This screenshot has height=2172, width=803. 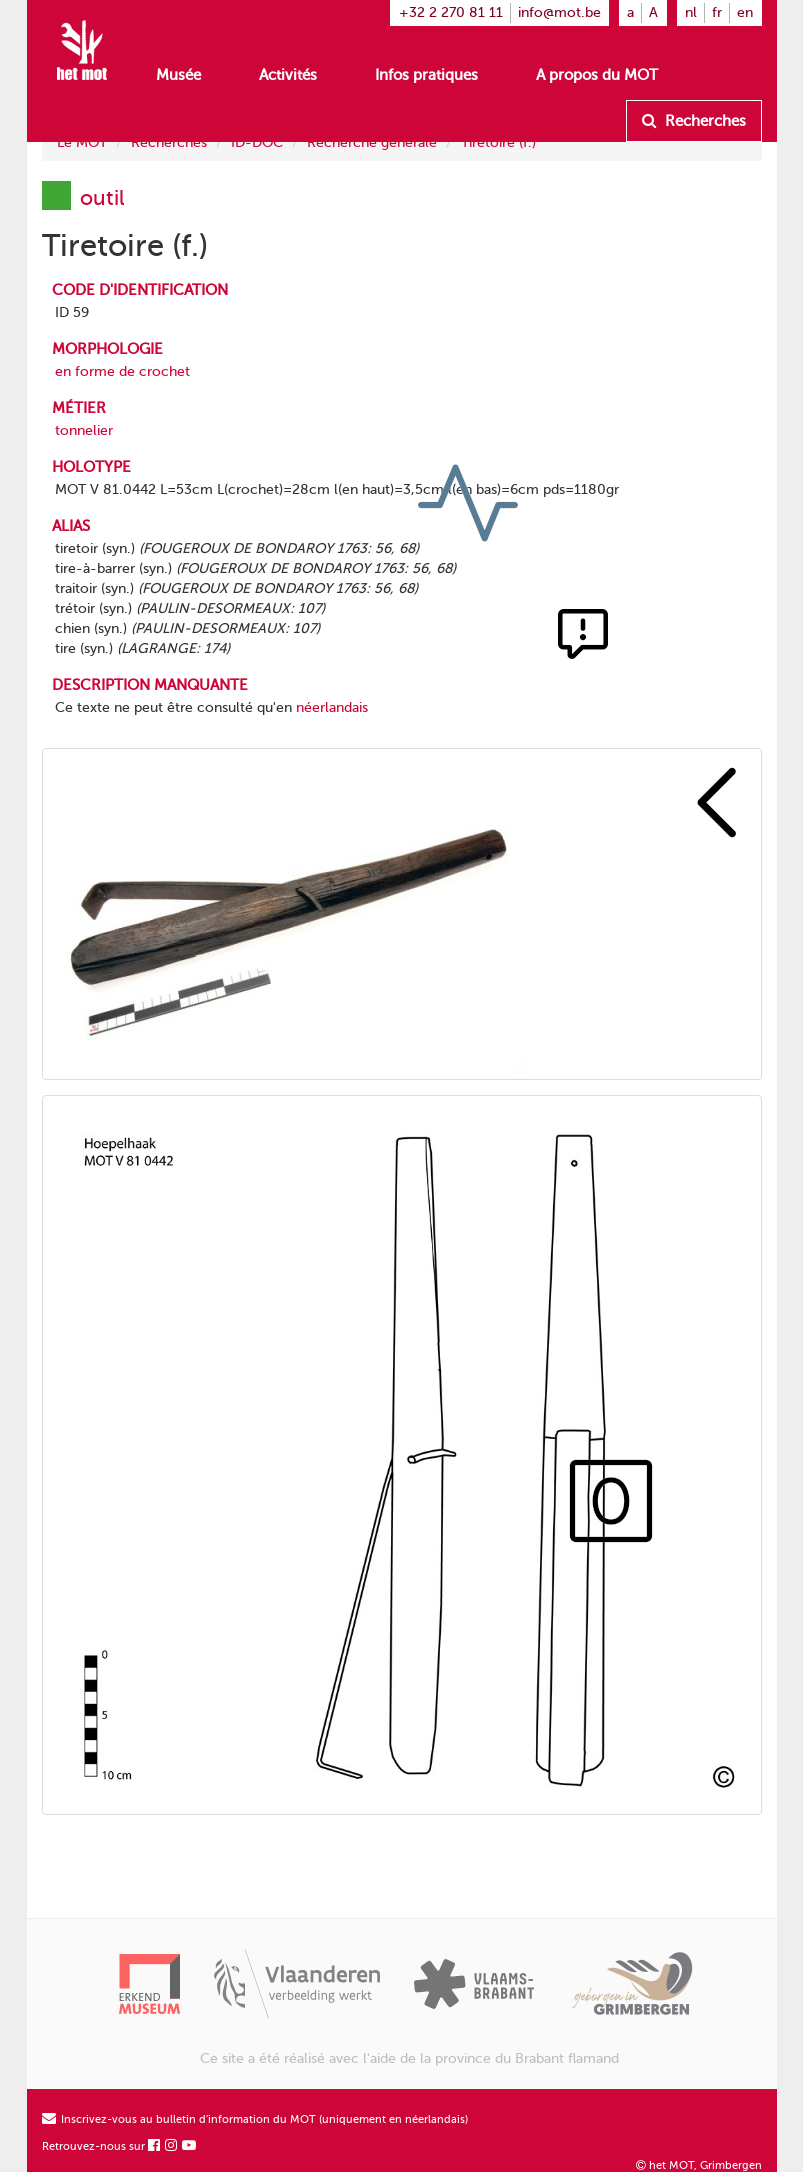 What do you see at coordinates (611, 1501) in the screenshot?
I see `indicates zero or no items` at bounding box center [611, 1501].